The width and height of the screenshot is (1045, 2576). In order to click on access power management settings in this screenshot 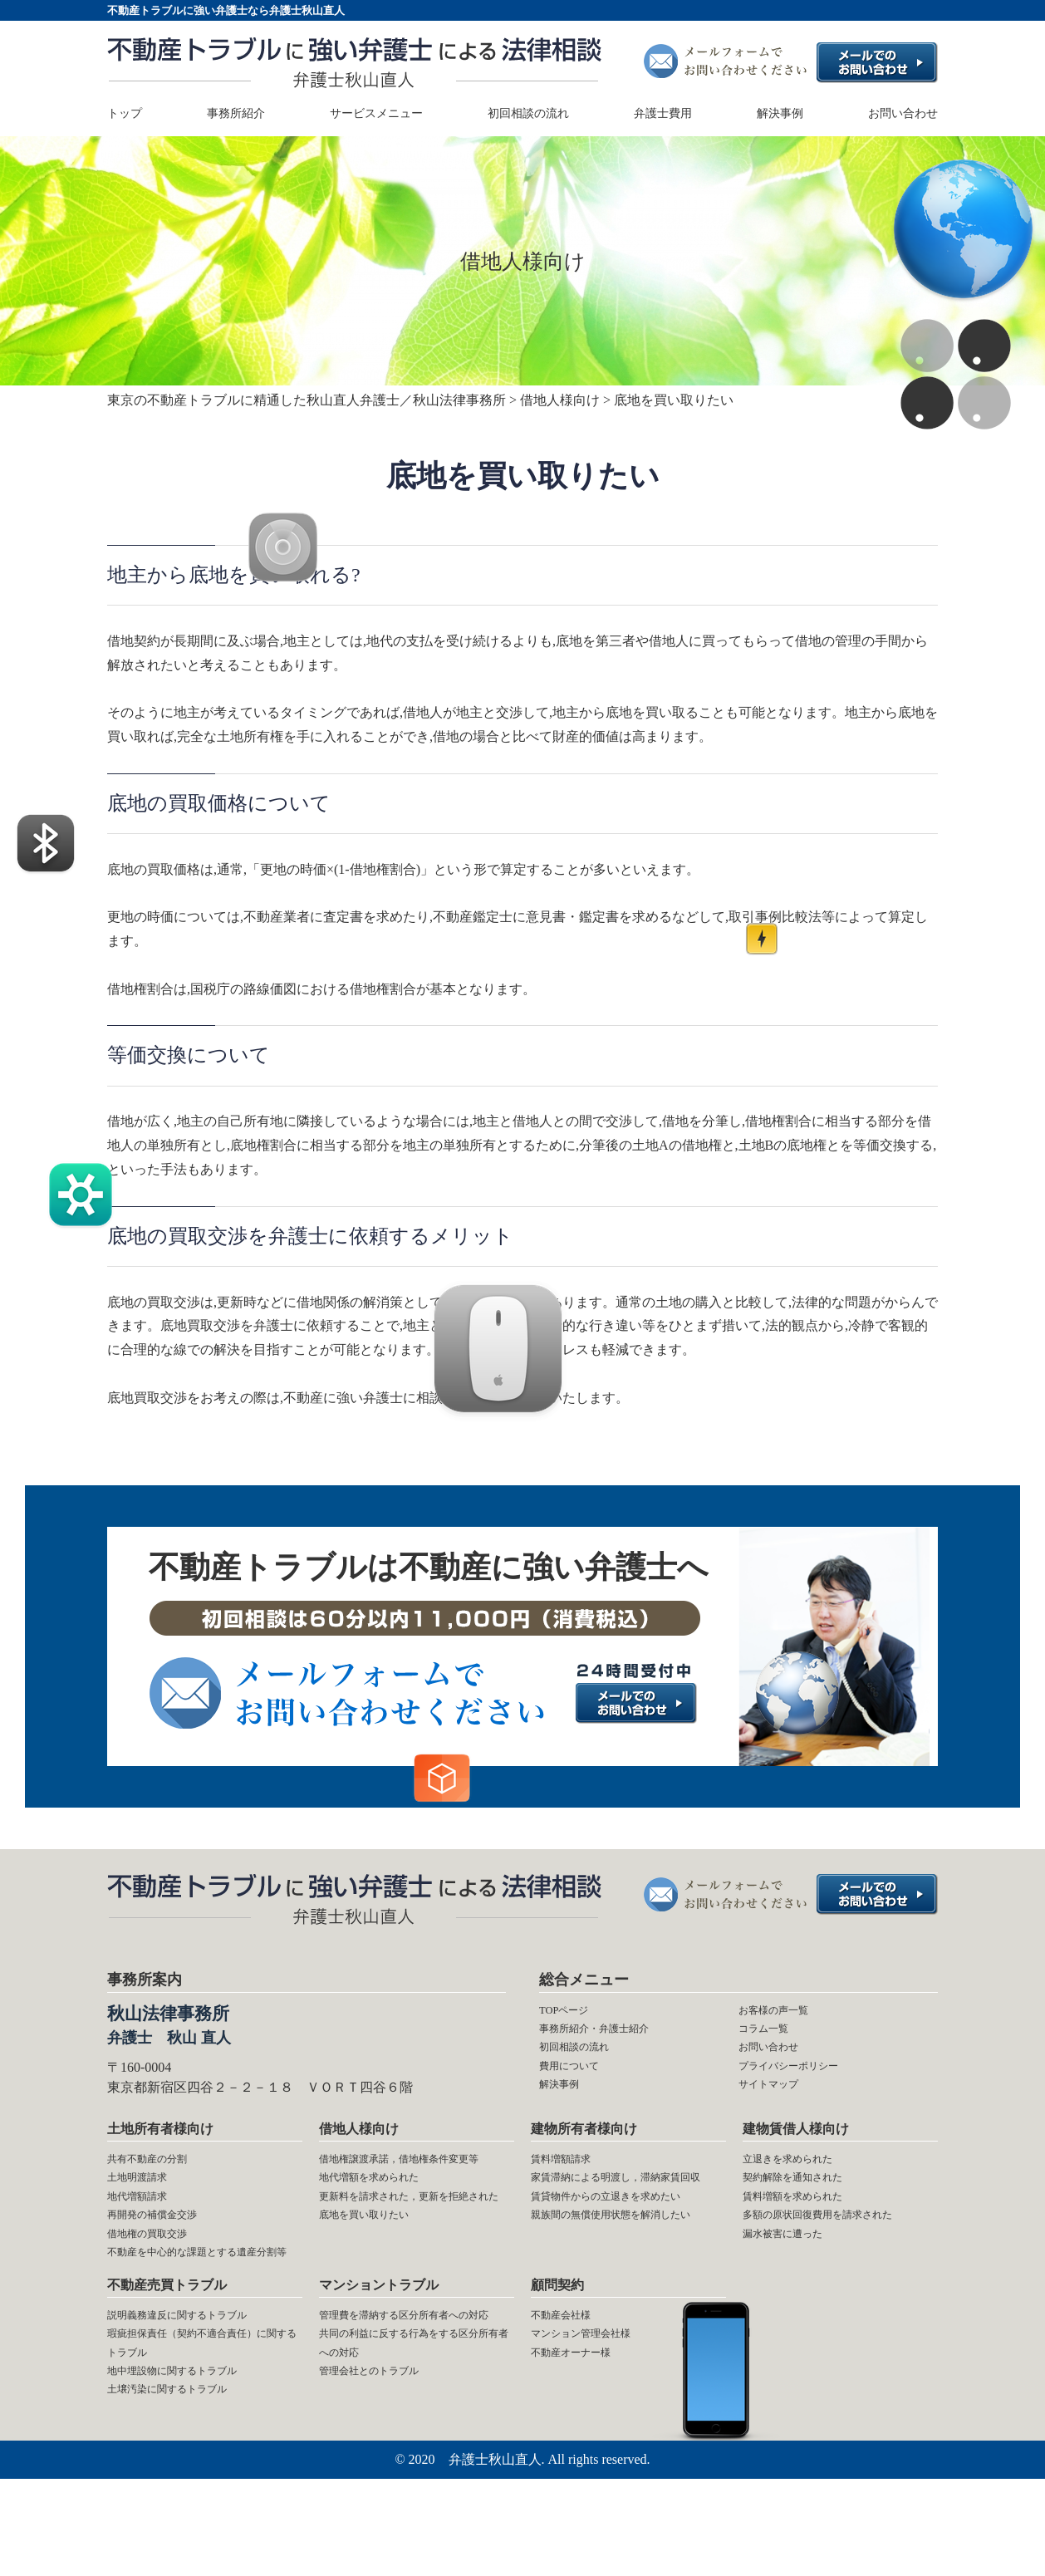, I will do `click(762, 939)`.